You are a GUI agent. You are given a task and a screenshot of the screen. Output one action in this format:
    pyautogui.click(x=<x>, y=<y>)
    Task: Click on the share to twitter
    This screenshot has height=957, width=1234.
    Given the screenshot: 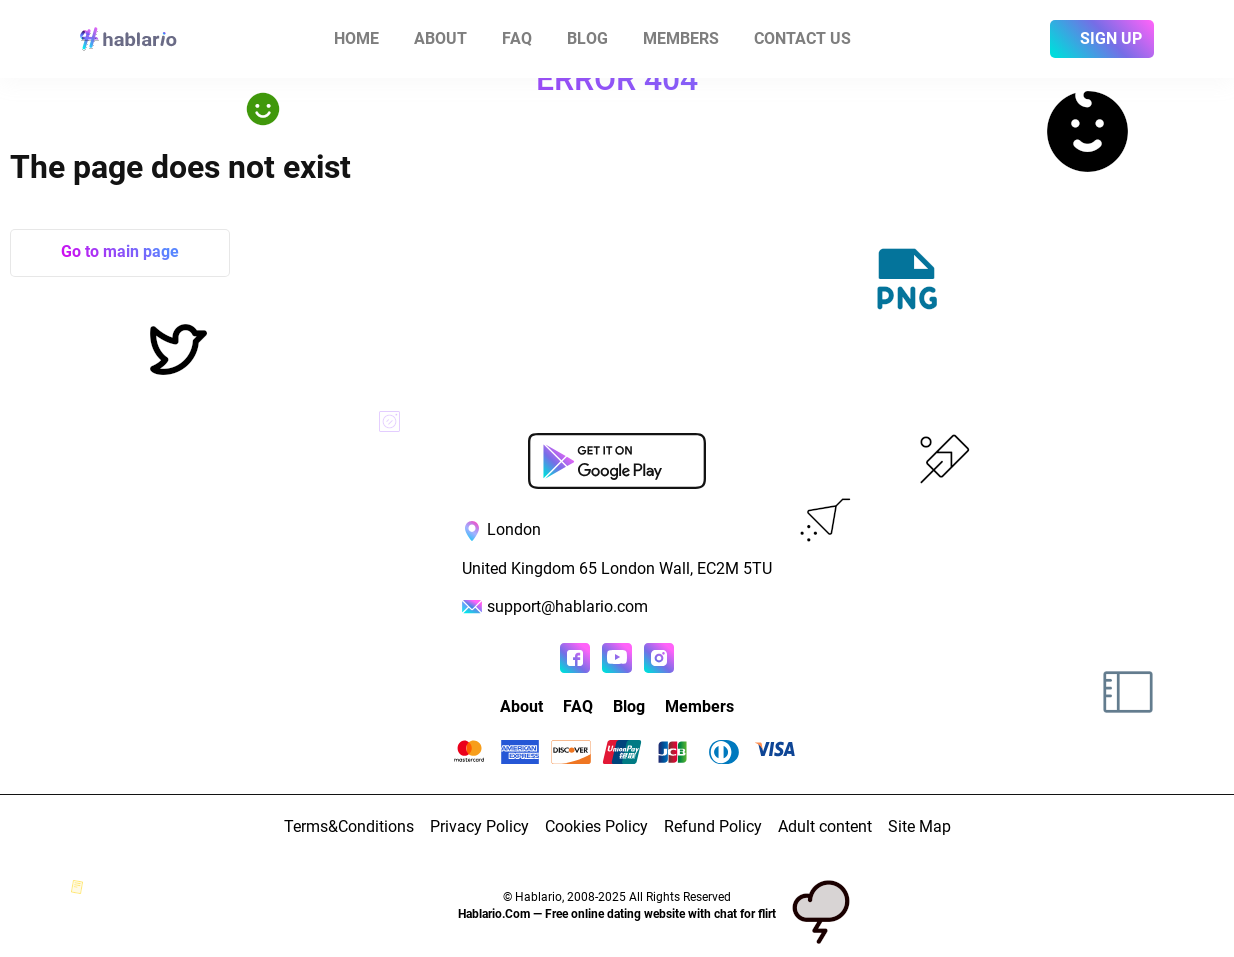 What is the action you would take?
    pyautogui.click(x=175, y=347)
    